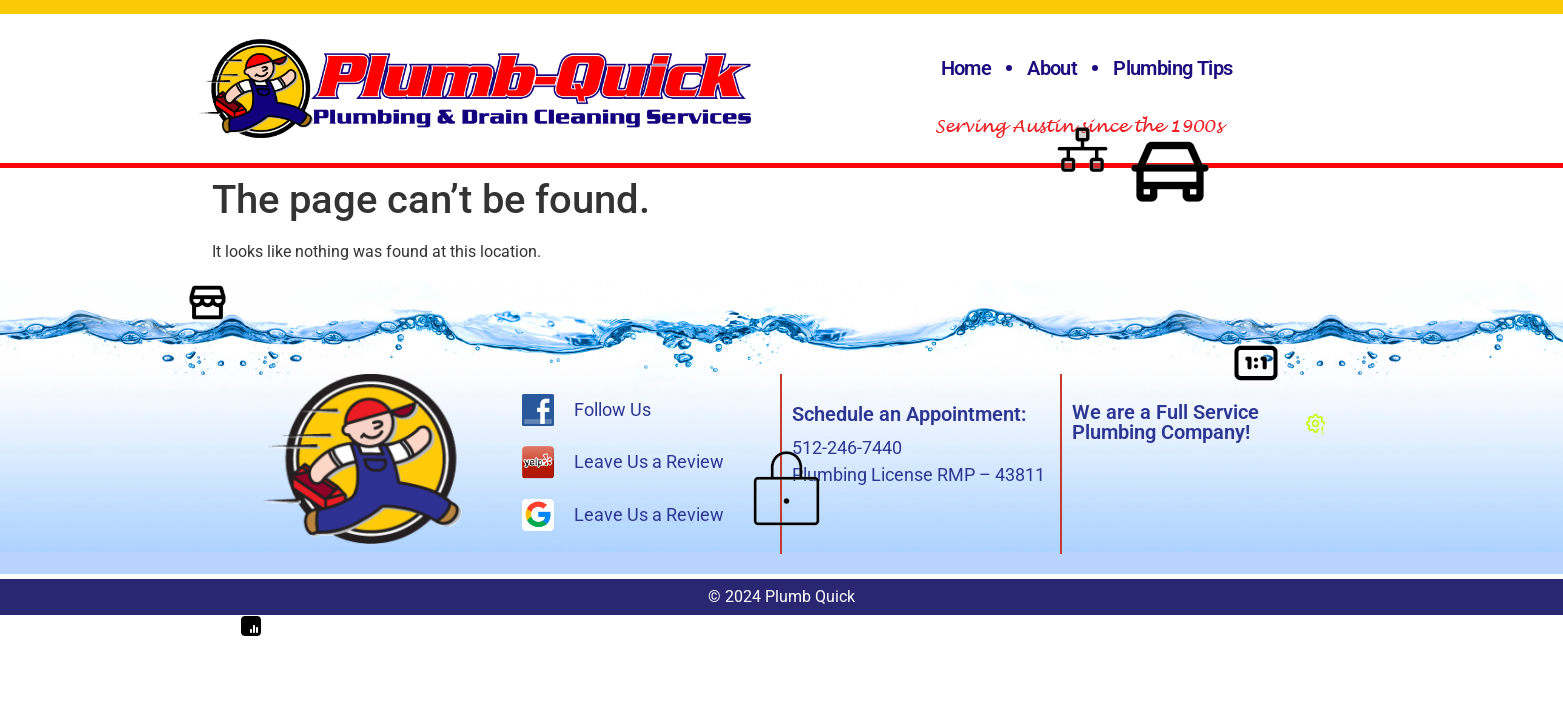  I want to click on lock or secure this item, so click(786, 492).